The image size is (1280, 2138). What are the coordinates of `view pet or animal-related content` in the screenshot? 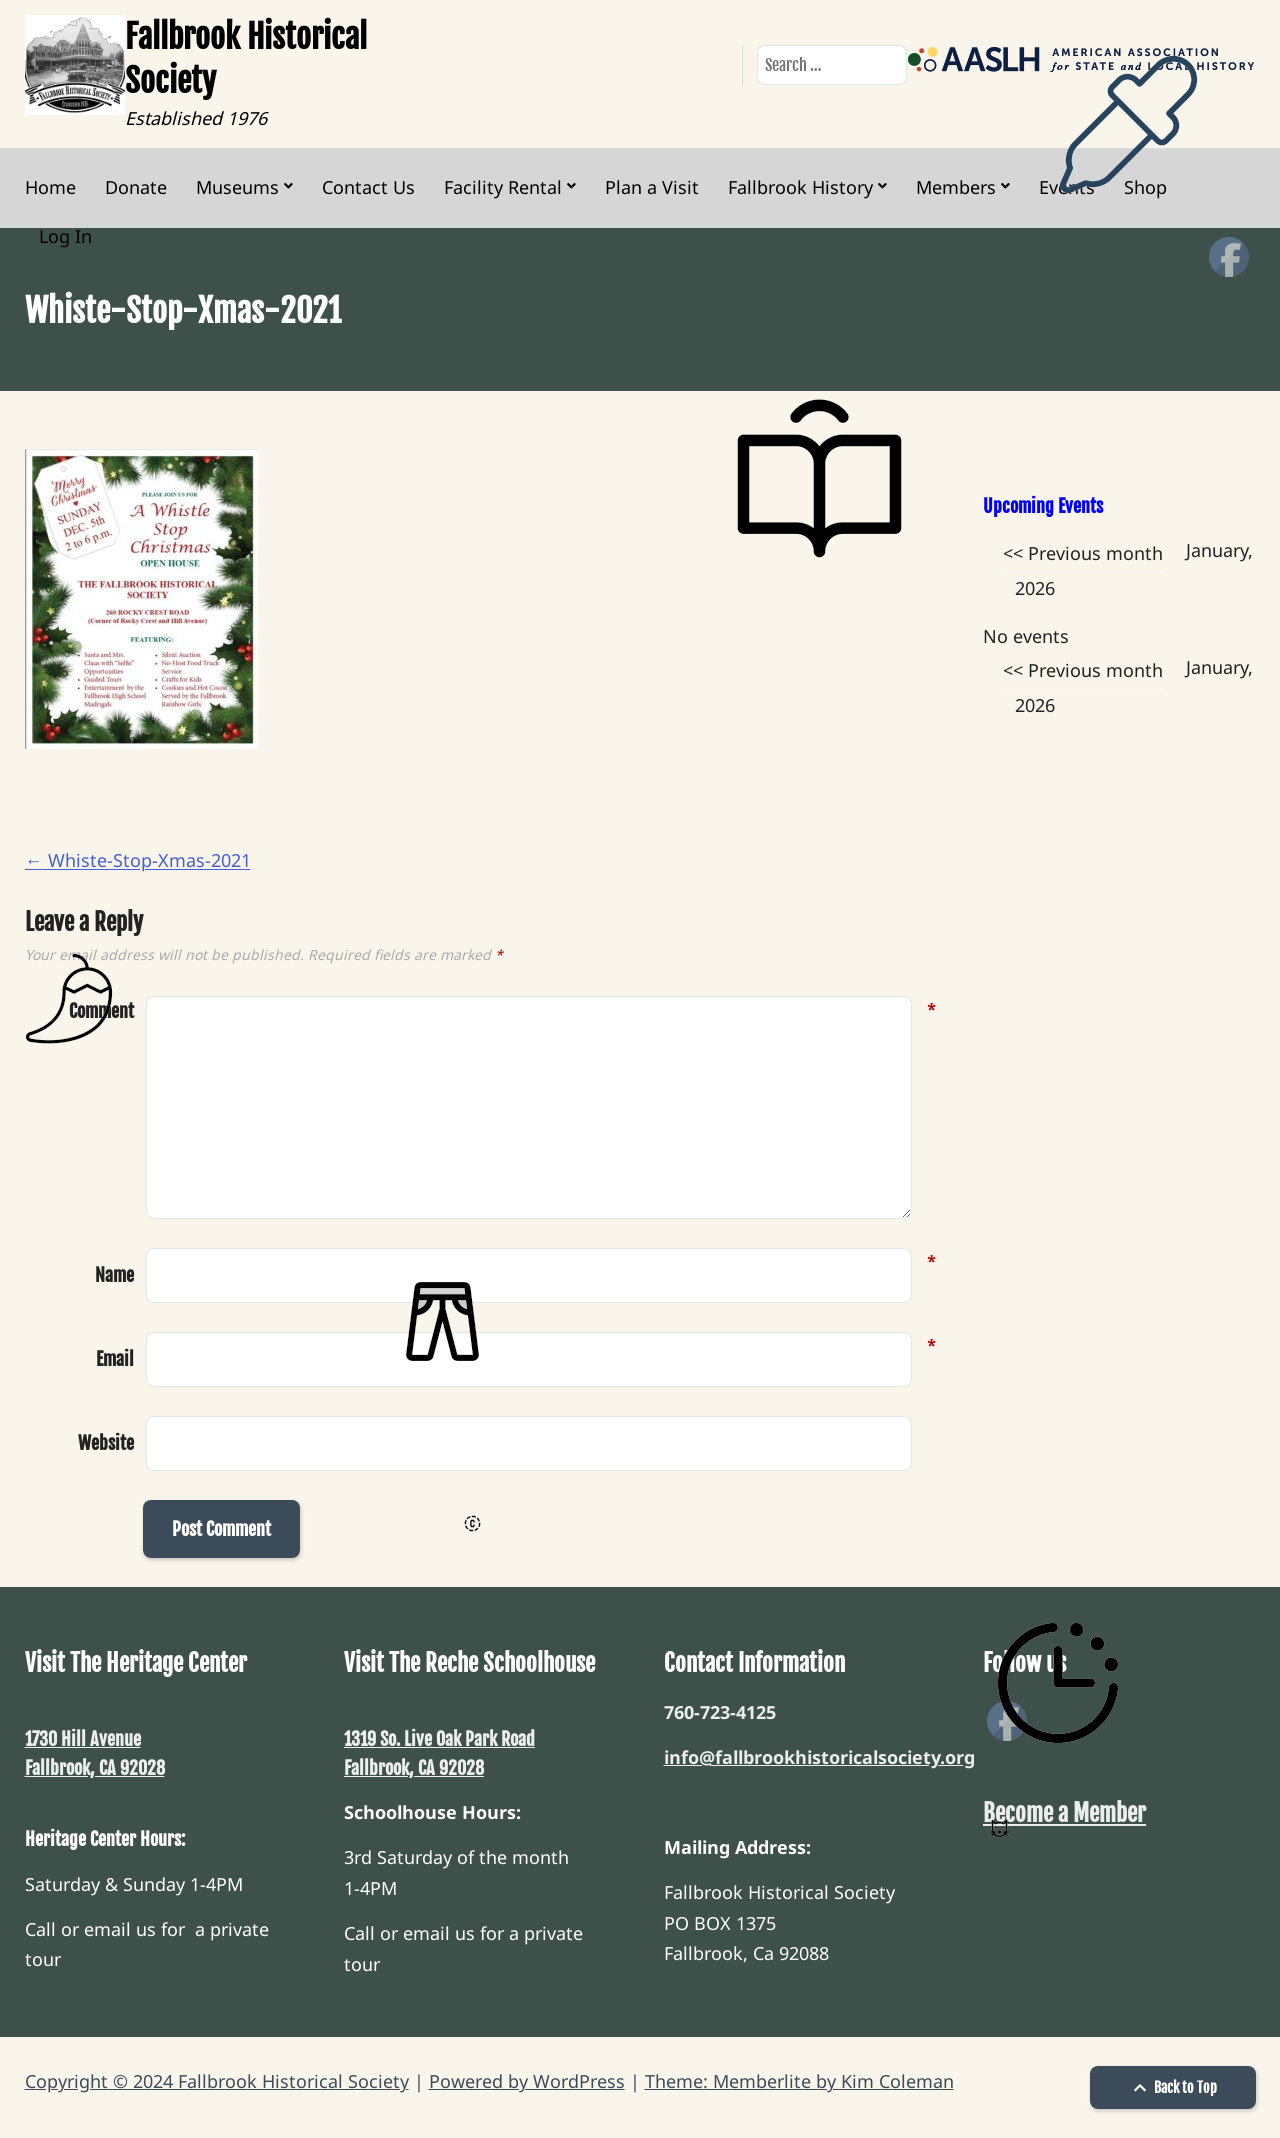 It's located at (999, 1828).